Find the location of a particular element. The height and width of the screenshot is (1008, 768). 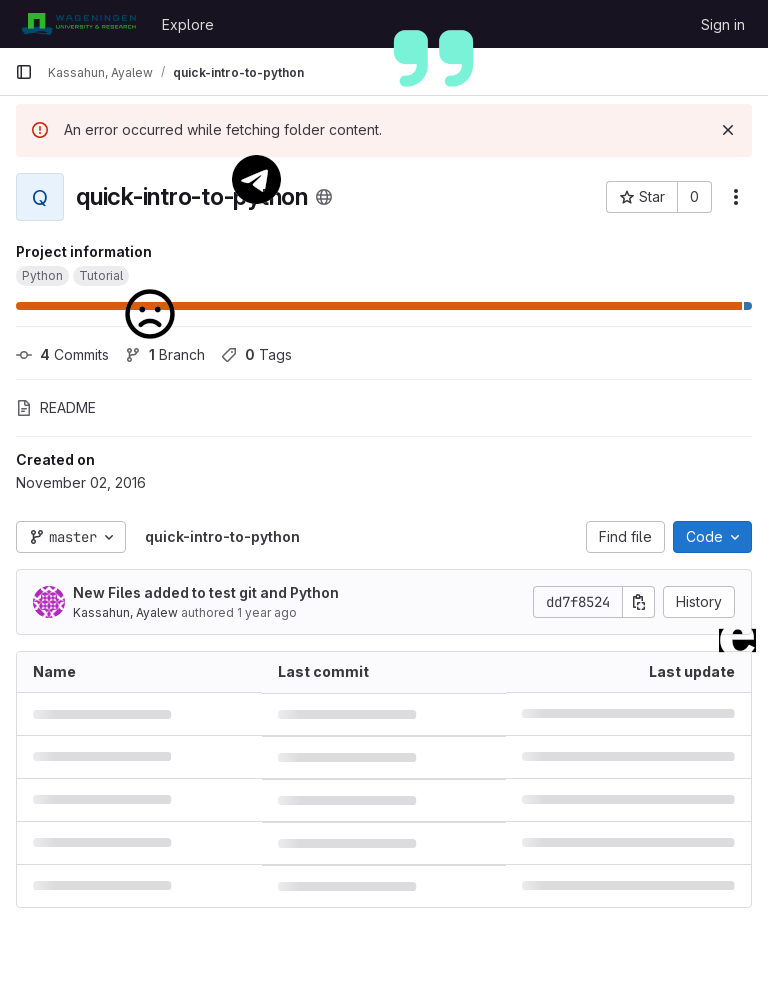

insert a blockquote or citation is located at coordinates (433, 58).